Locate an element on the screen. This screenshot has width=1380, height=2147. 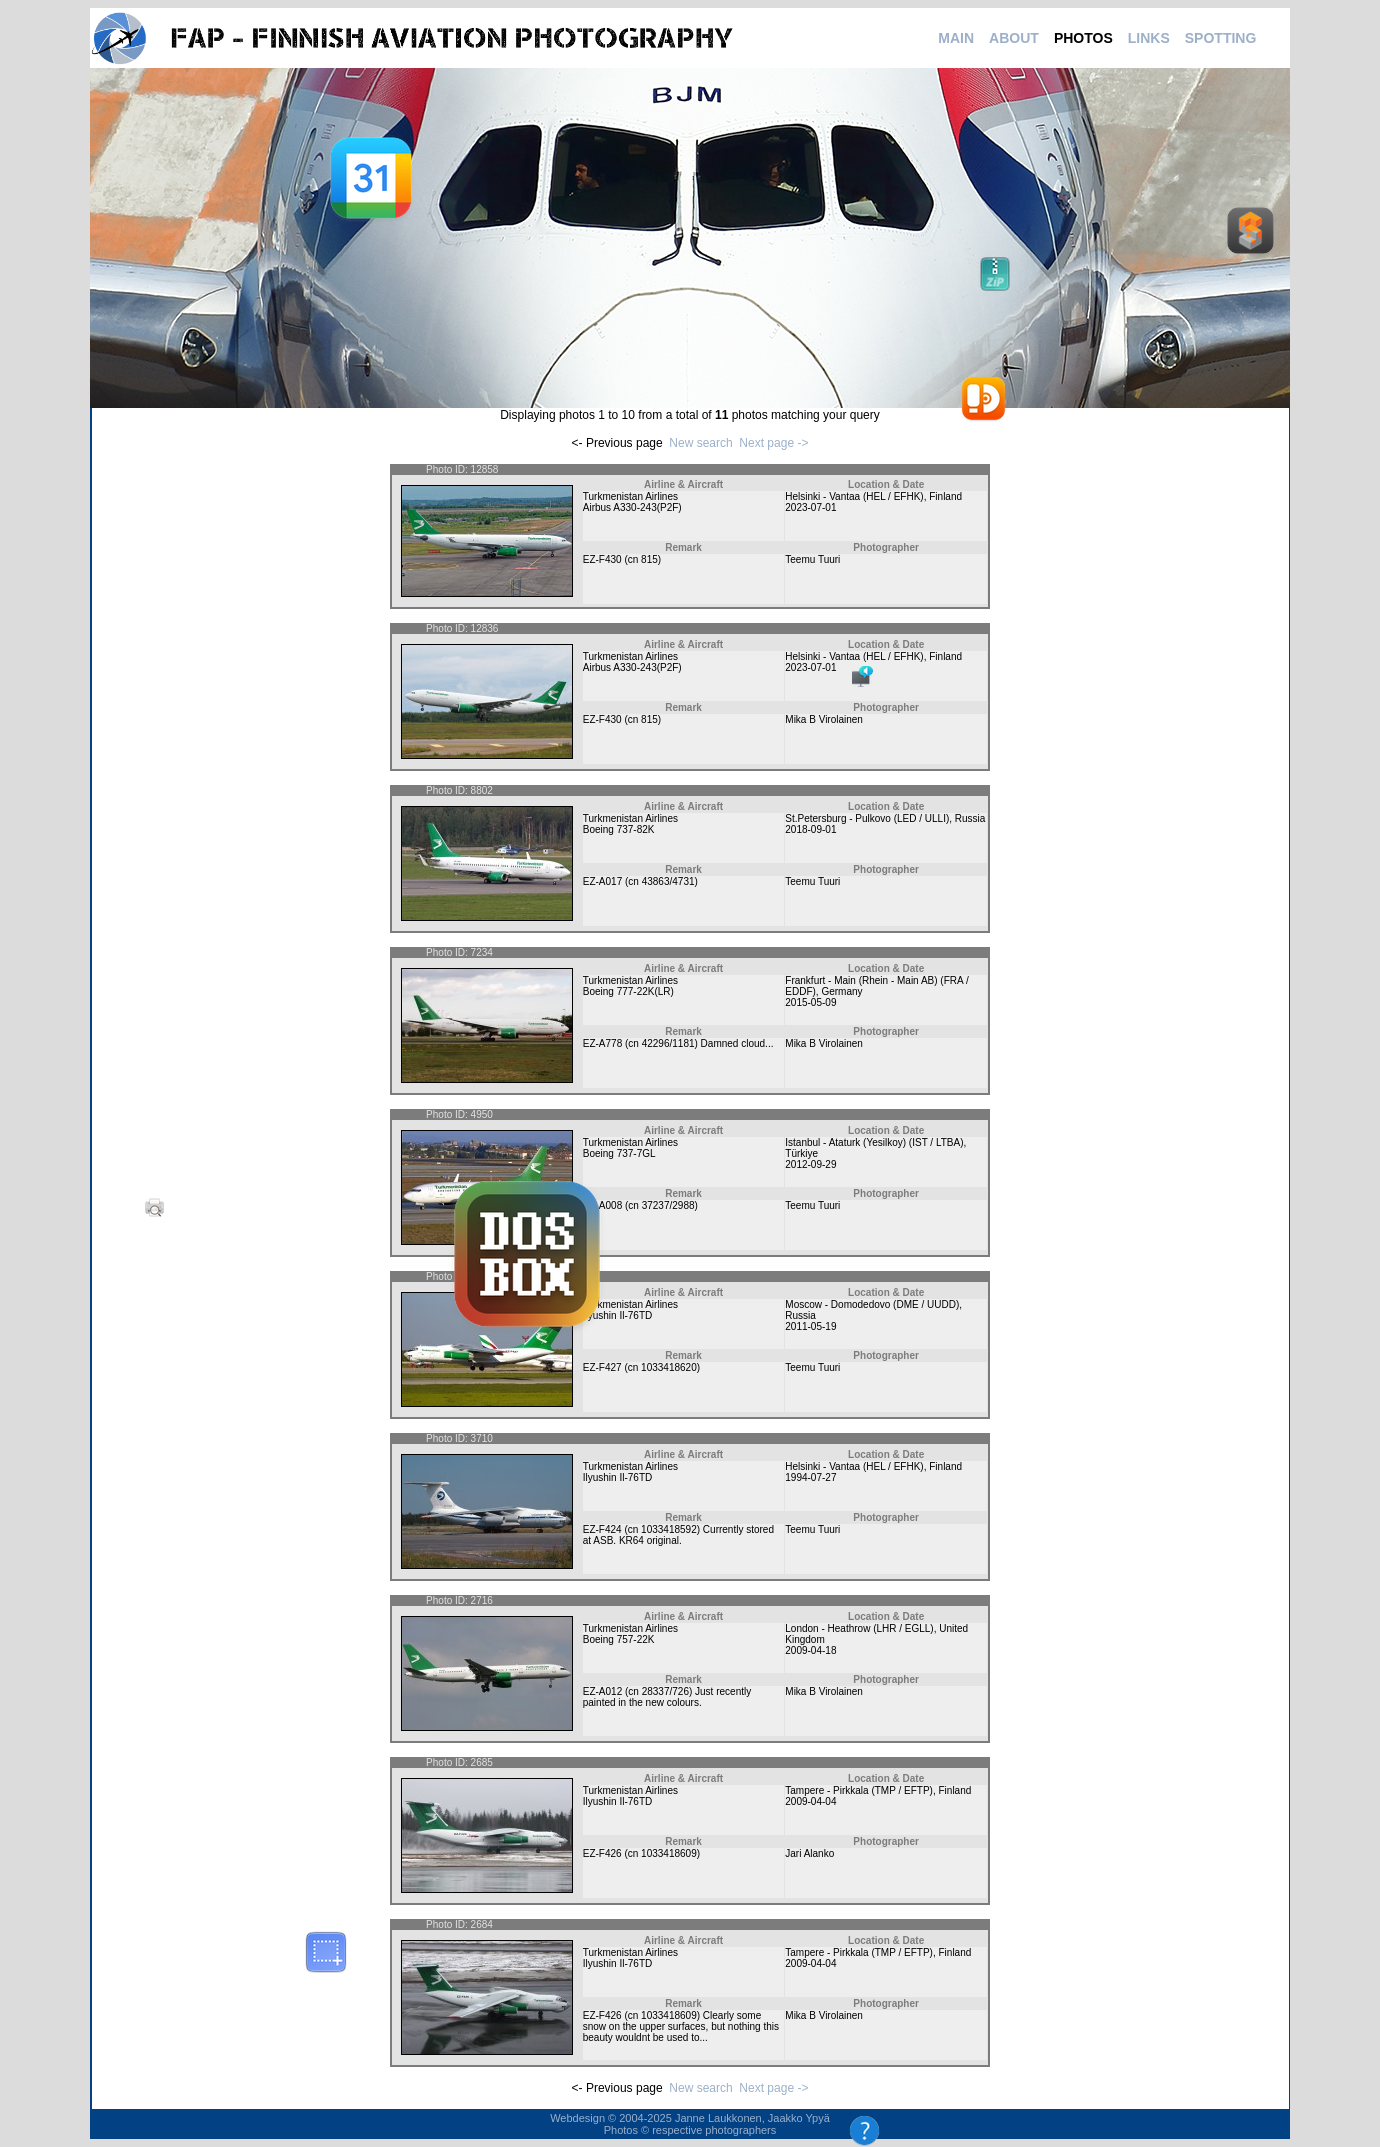
launch DOSBox Staging emulator is located at coordinates (527, 1254).